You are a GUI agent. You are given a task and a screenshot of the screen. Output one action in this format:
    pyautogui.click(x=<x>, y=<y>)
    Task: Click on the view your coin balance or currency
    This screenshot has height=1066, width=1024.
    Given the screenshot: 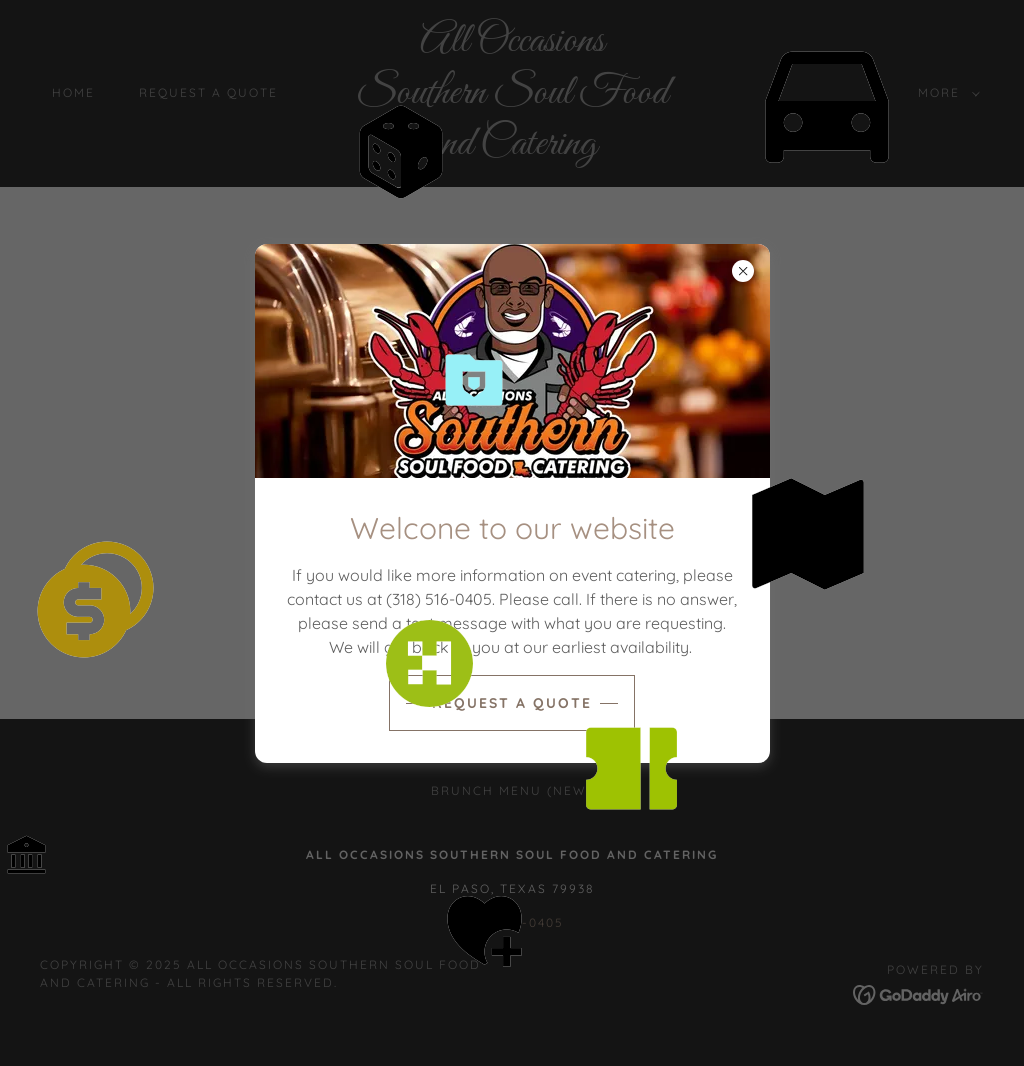 What is the action you would take?
    pyautogui.click(x=95, y=599)
    